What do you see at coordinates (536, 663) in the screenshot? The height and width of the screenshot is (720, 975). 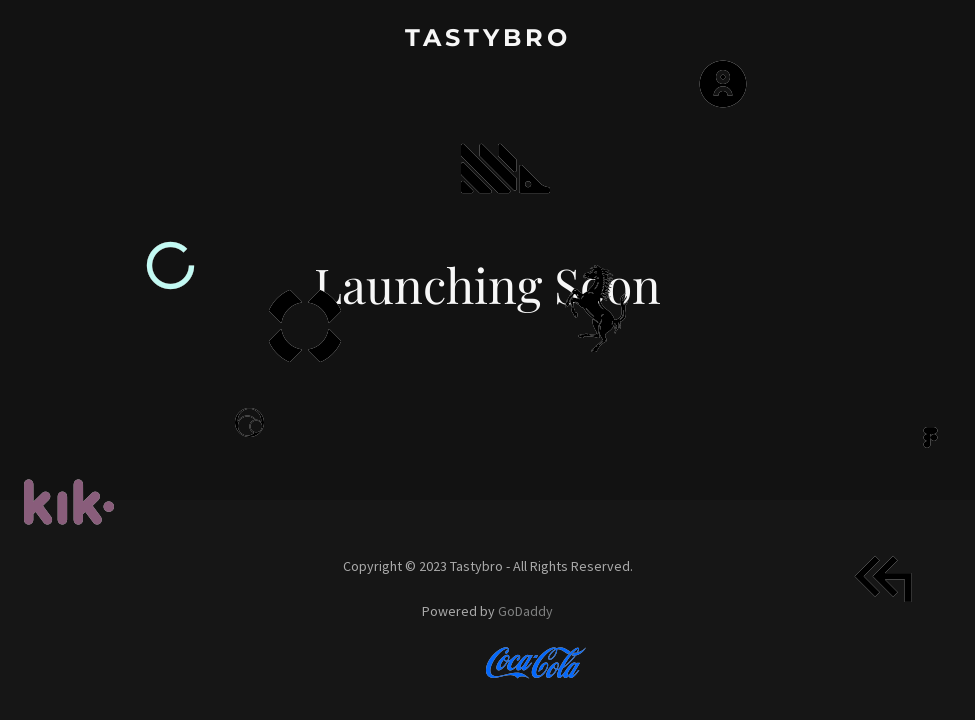 I see `coca-cola brand logo` at bounding box center [536, 663].